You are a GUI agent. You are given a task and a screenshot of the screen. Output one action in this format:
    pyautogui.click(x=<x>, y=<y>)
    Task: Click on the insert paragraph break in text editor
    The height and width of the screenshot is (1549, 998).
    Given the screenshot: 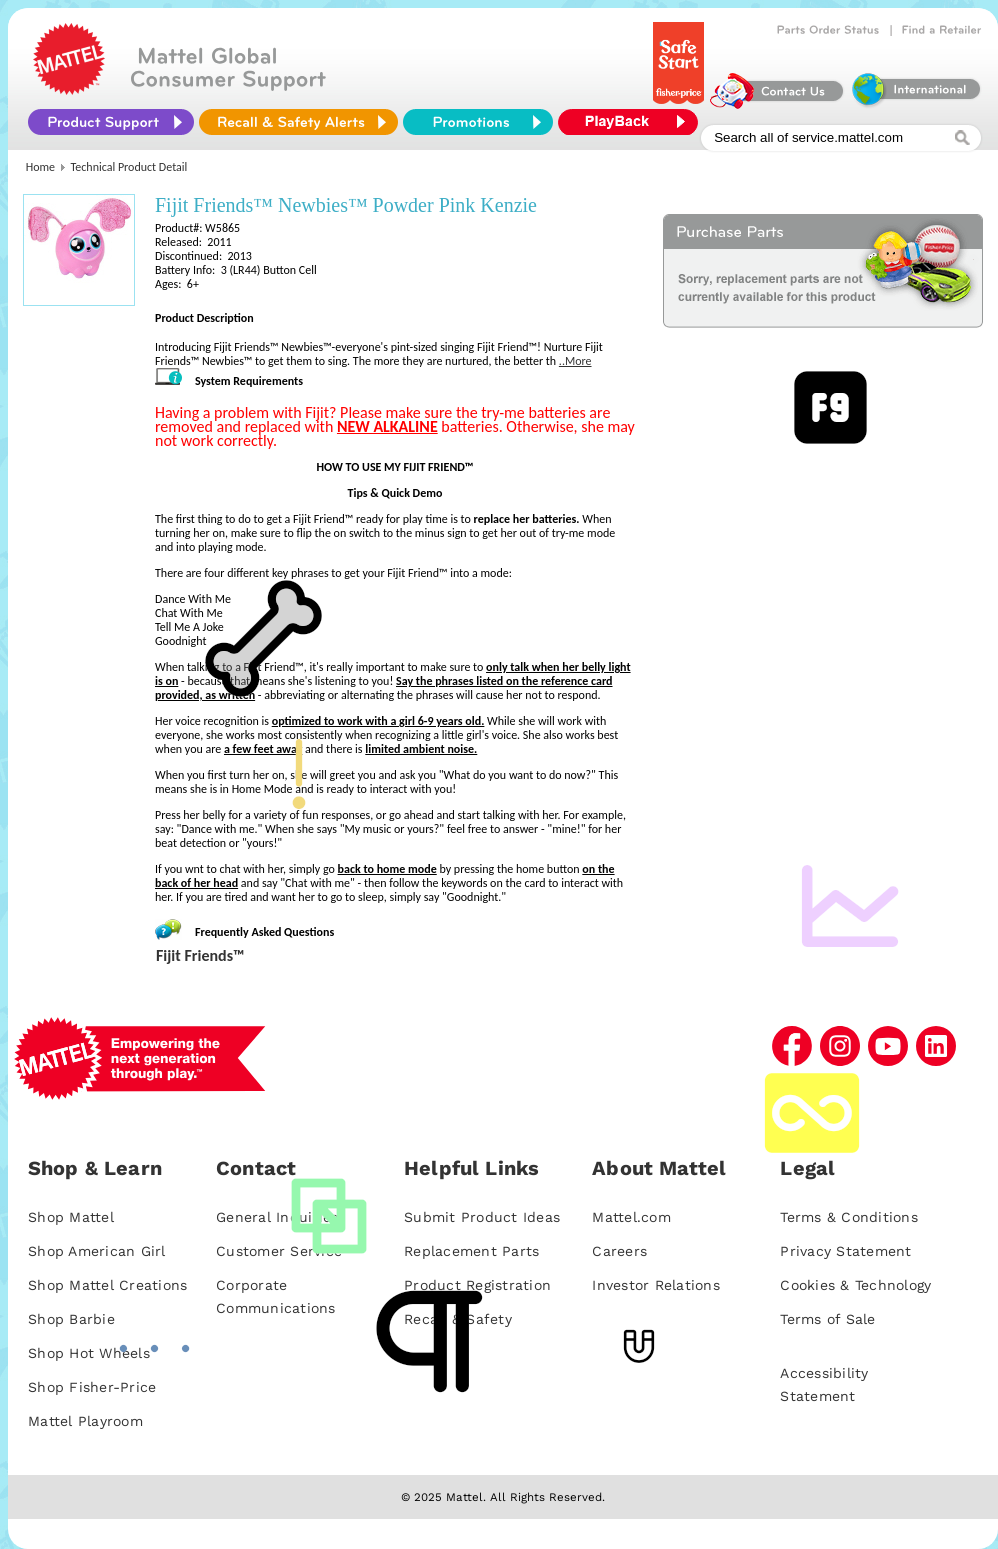 What is the action you would take?
    pyautogui.click(x=431, y=1341)
    